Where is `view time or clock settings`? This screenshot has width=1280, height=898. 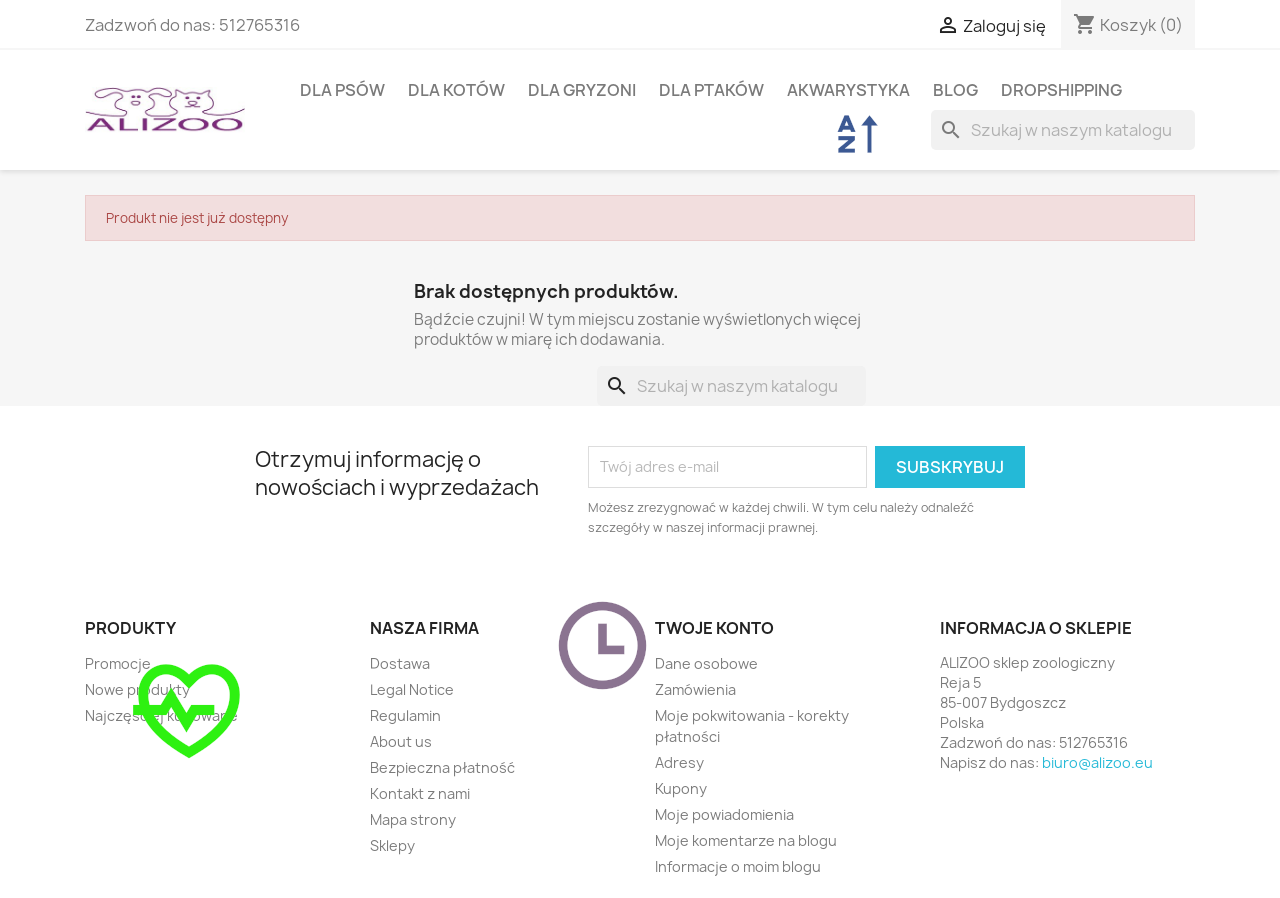
view time or clock settings is located at coordinates (602, 645).